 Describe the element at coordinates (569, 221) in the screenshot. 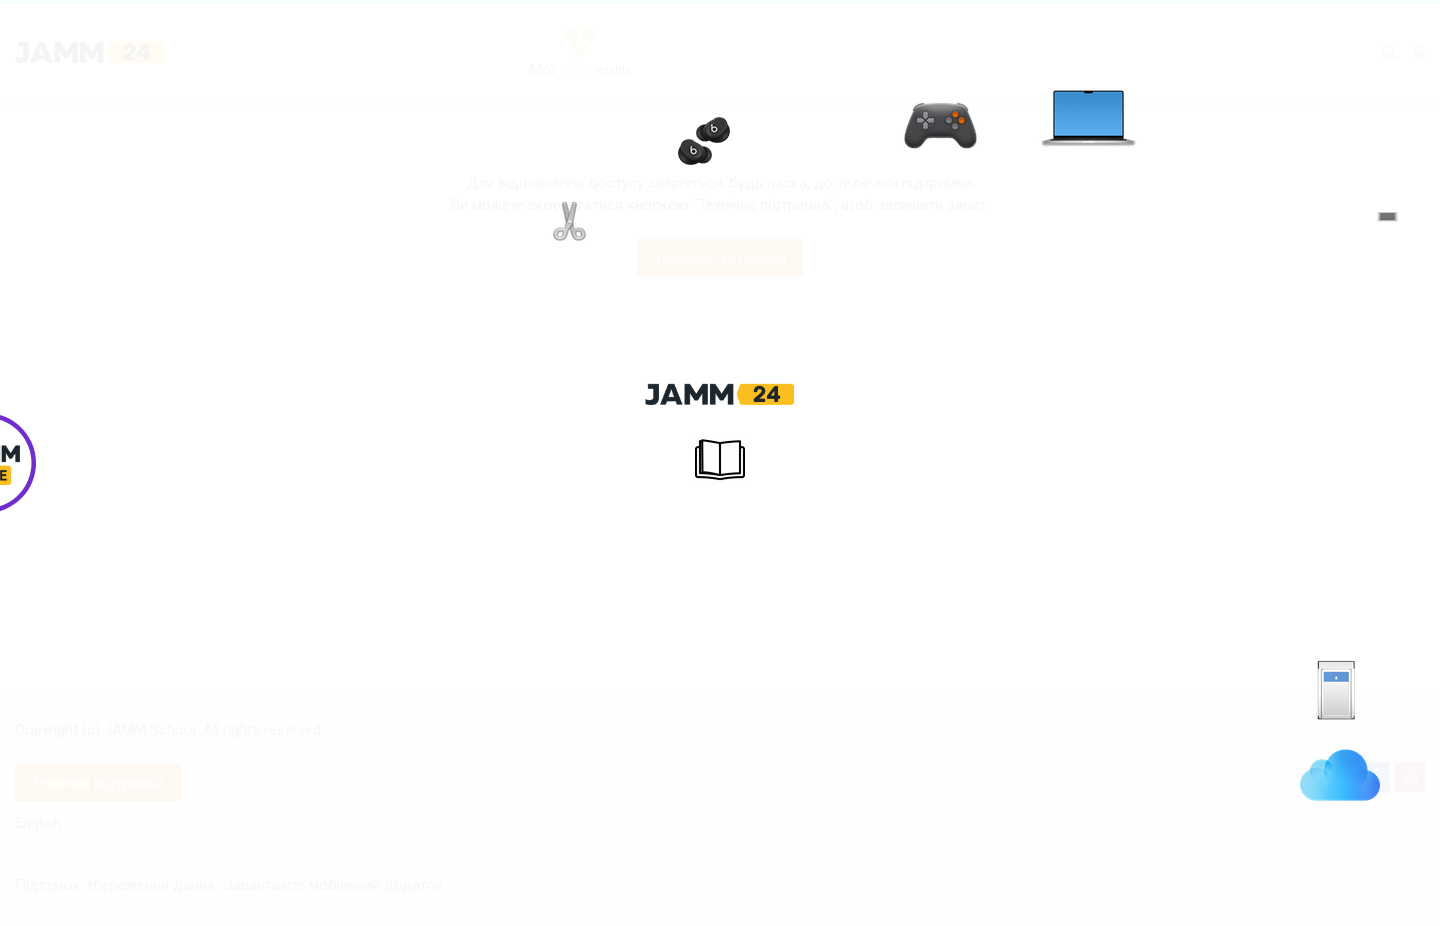

I see `cut selected content to clipboard` at that location.